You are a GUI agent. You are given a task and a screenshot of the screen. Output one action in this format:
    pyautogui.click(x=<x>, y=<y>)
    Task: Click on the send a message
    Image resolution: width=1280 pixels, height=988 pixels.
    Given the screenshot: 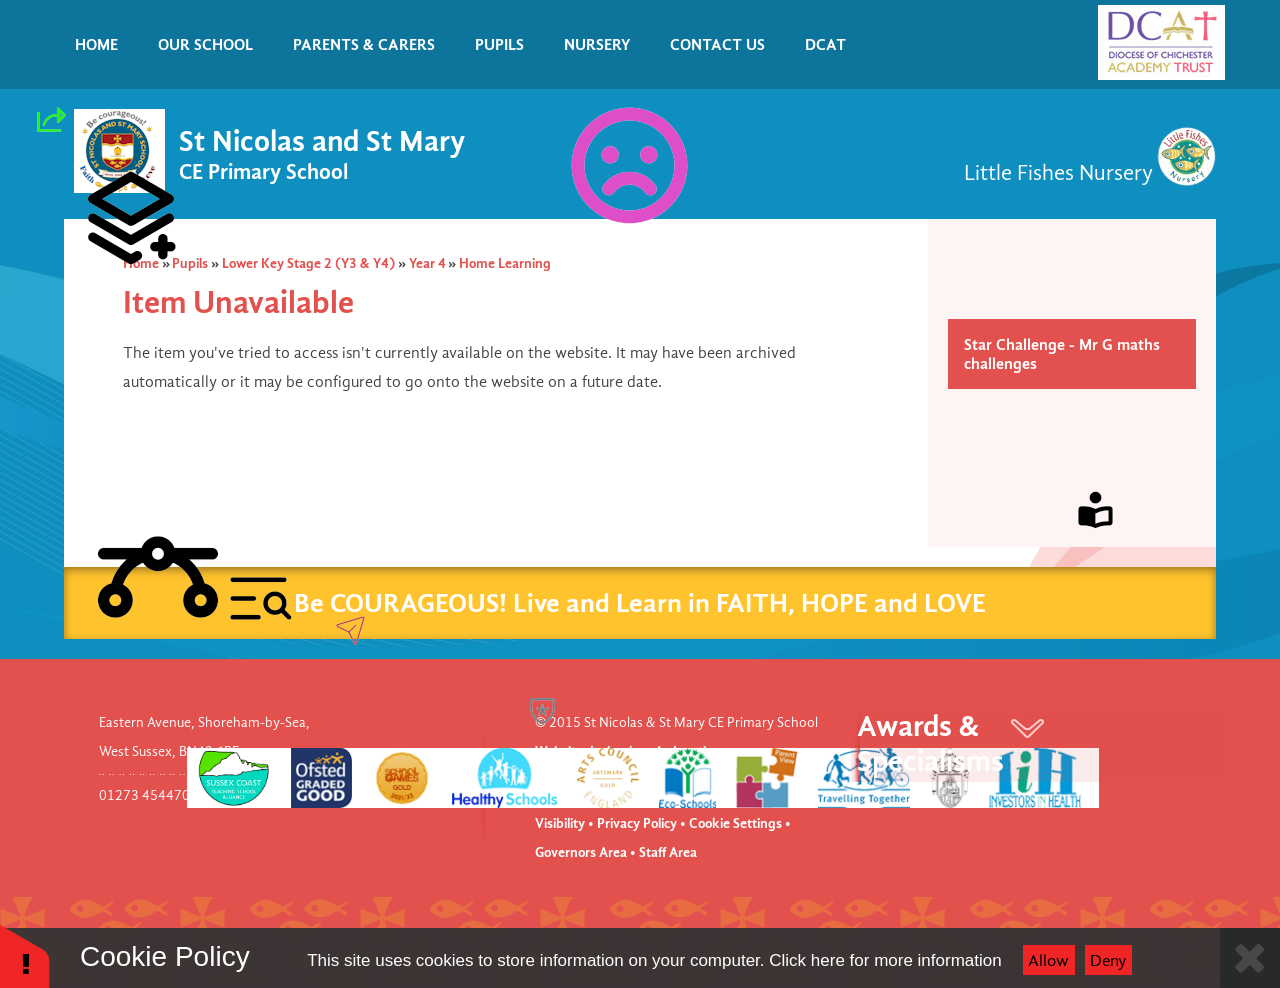 What is the action you would take?
    pyautogui.click(x=351, y=629)
    